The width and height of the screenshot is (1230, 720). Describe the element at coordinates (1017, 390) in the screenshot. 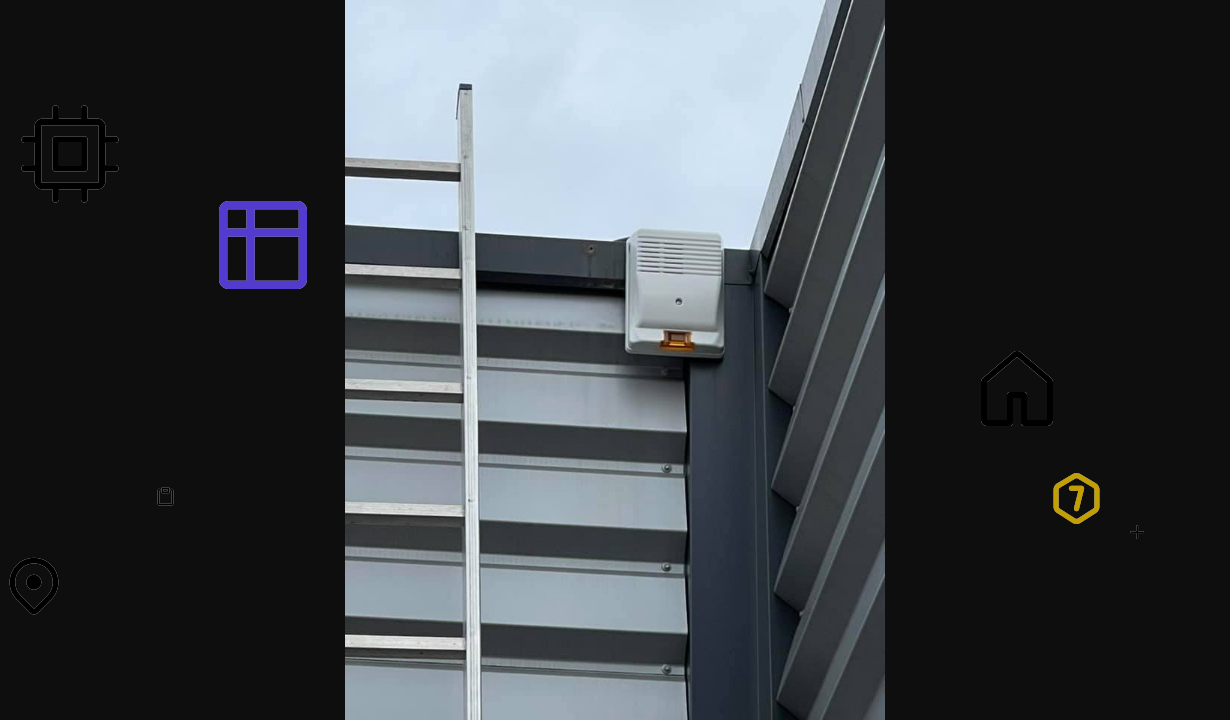

I see `navigate to home screen` at that location.